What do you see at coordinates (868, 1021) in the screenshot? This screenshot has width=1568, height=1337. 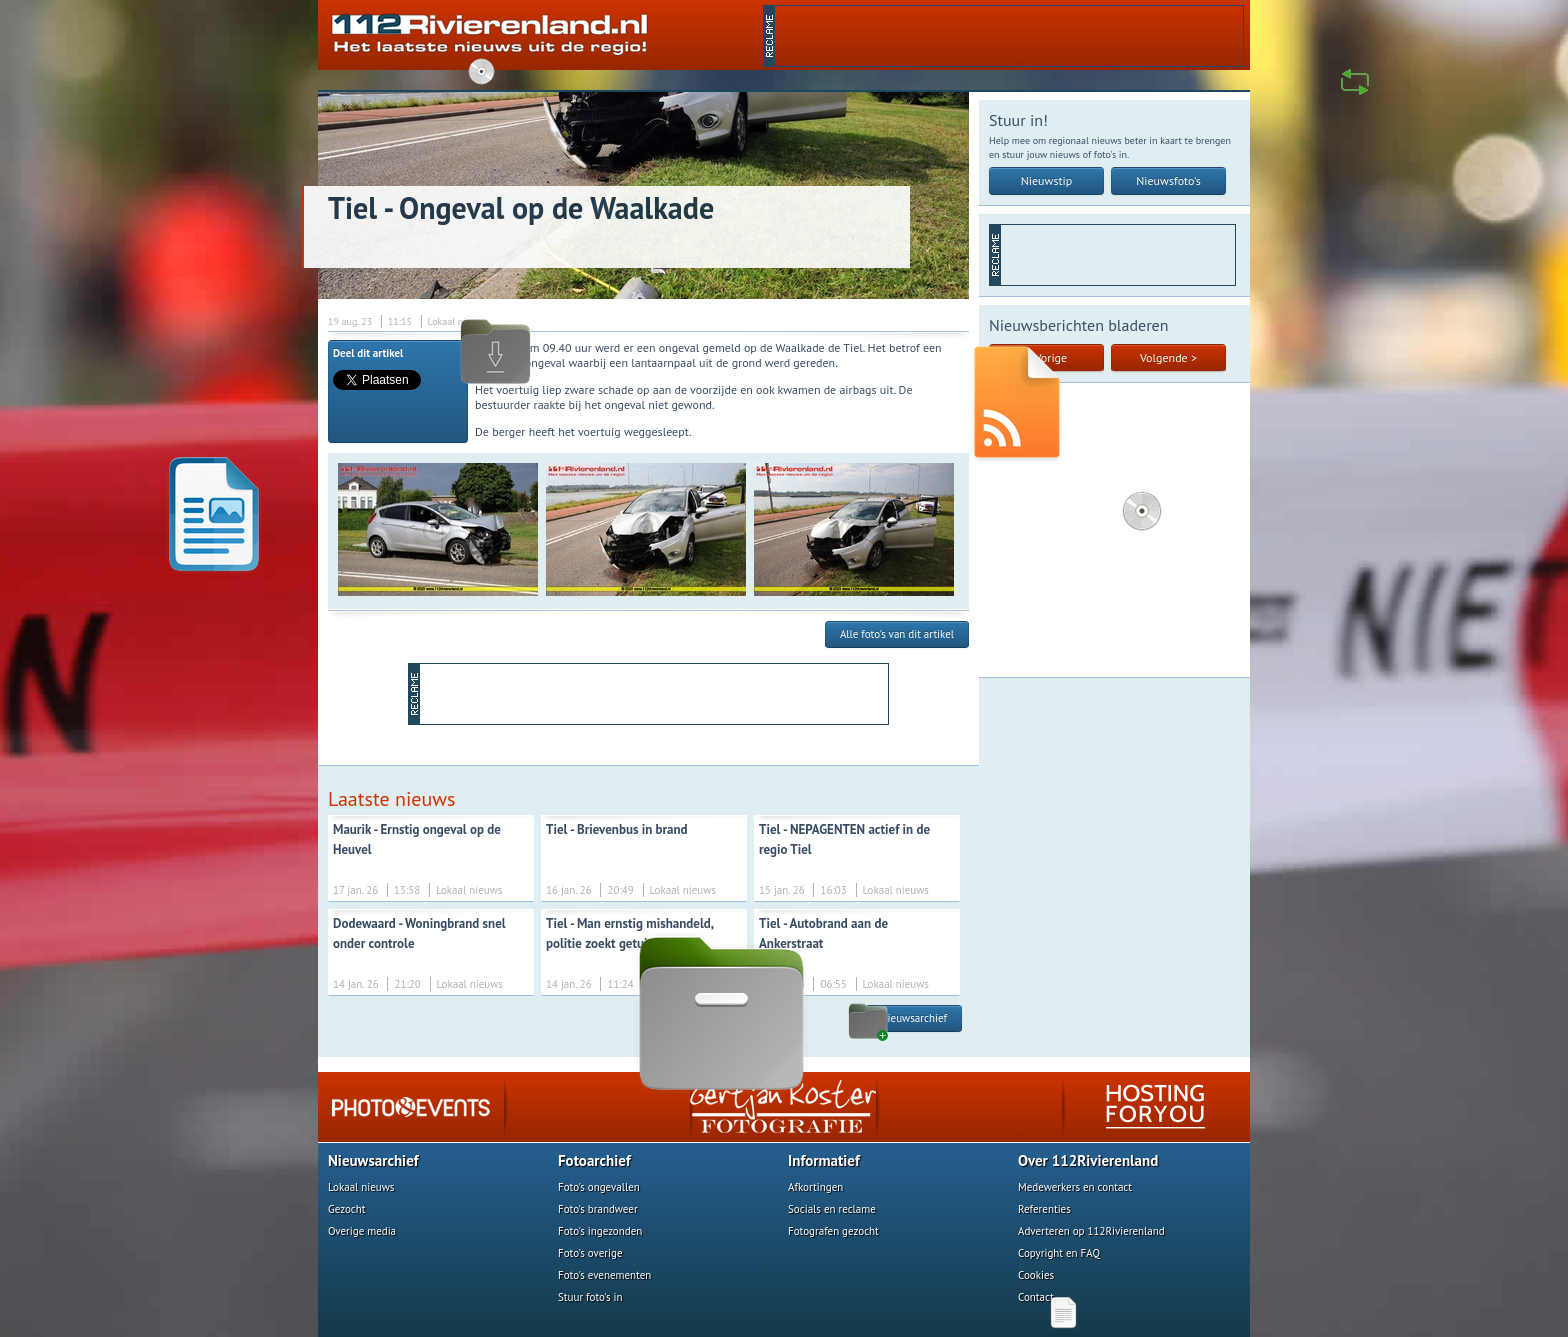 I see `create a new folder` at bounding box center [868, 1021].